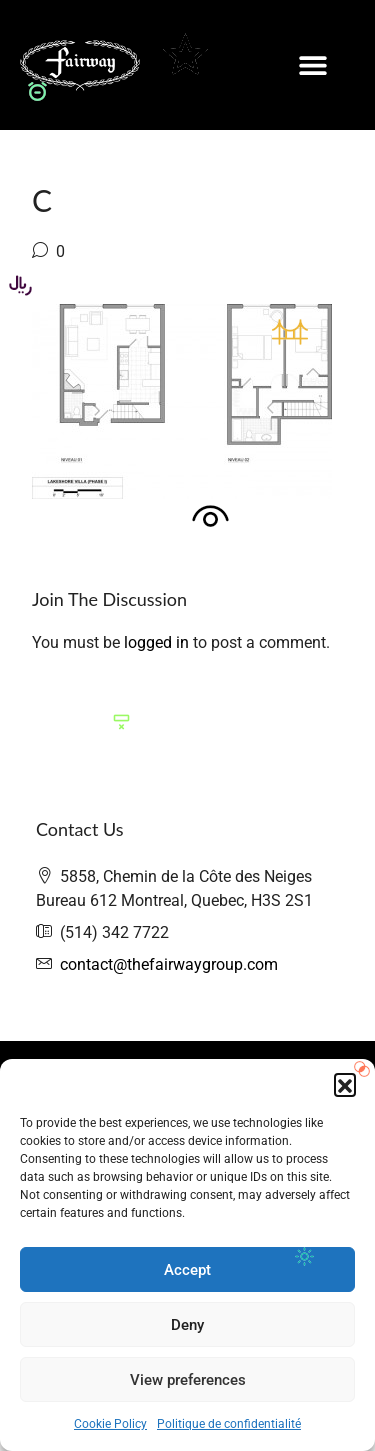  What do you see at coordinates (362, 1069) in the screenshot?
I see `apply intersection operation to selected shapes` at bounding box center [362, 1069].